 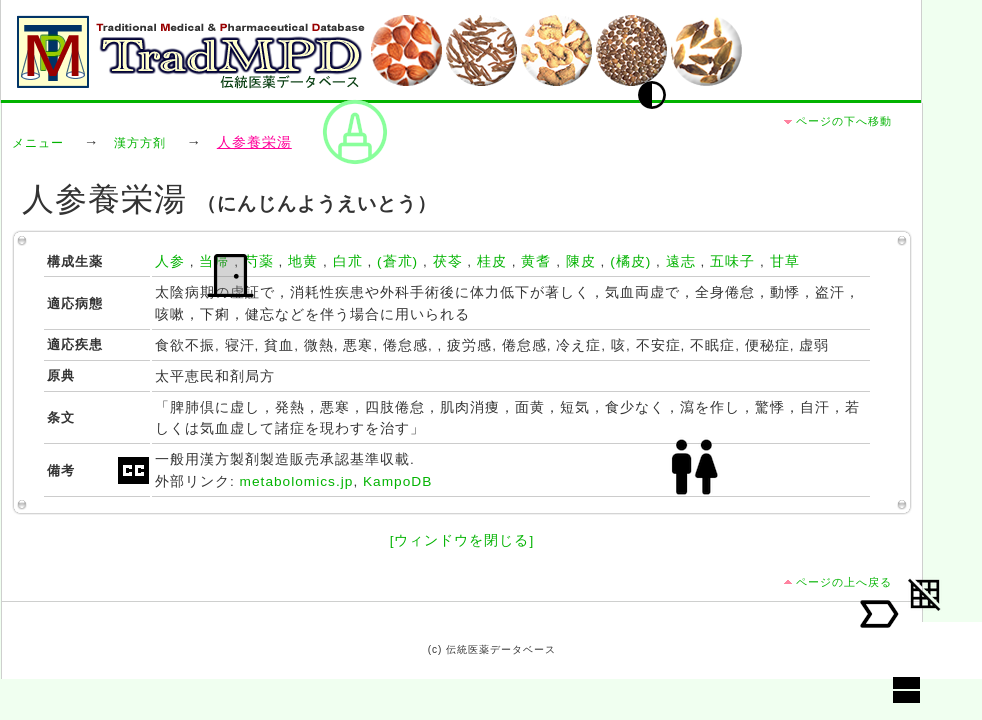 I want to click on add a tag or label to an item, so click(x=878, y=614).